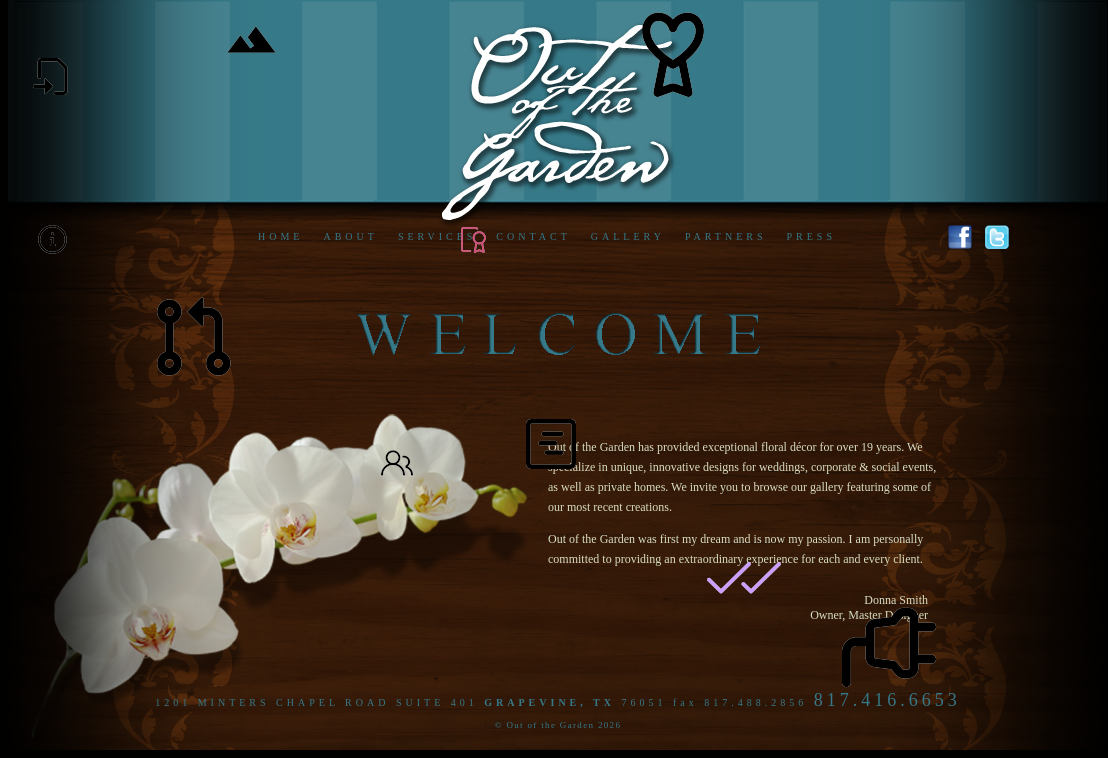  Describe the element at coordinates (52, 239) in the screenshot. I see `view more information or details` at that location.